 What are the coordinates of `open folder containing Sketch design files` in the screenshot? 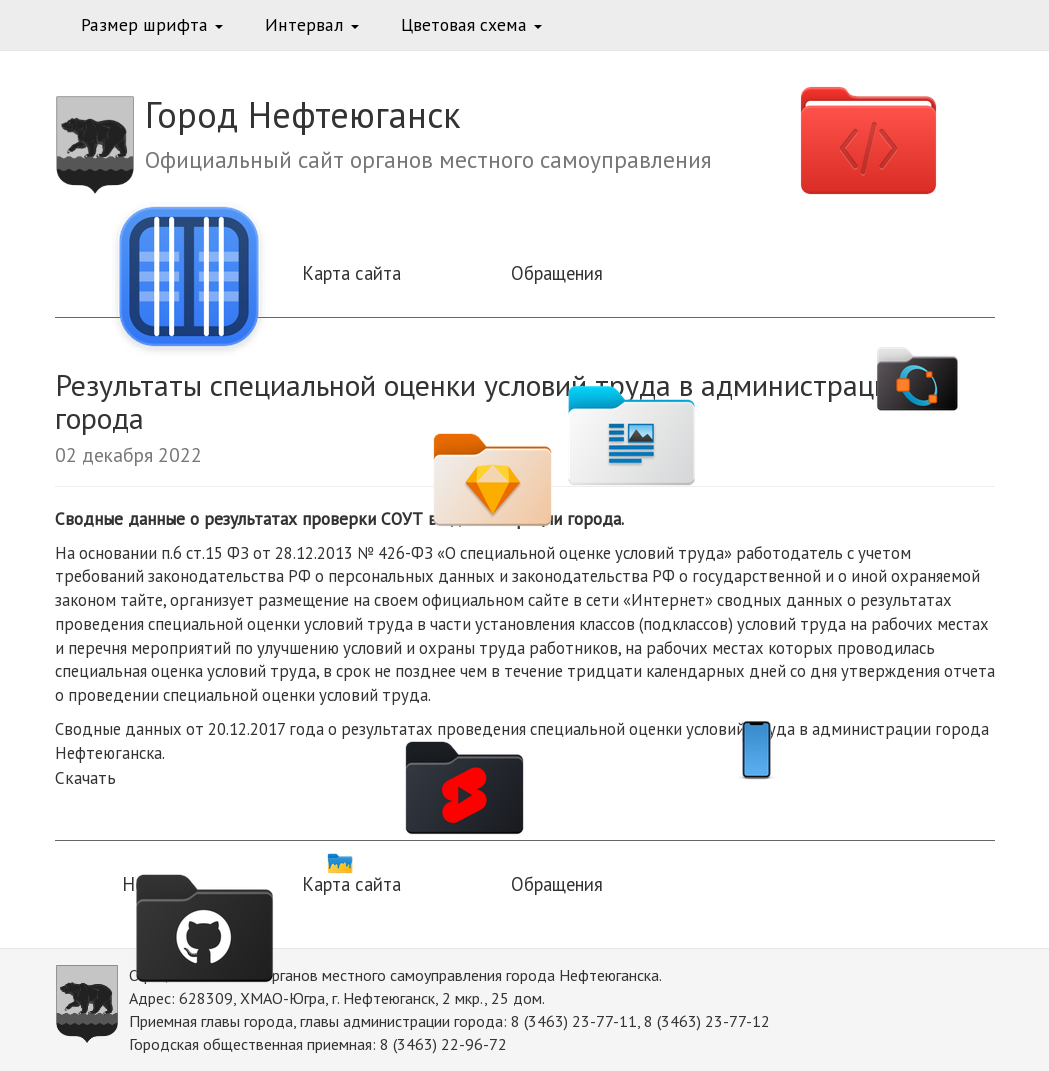 It's located at (492, 483).